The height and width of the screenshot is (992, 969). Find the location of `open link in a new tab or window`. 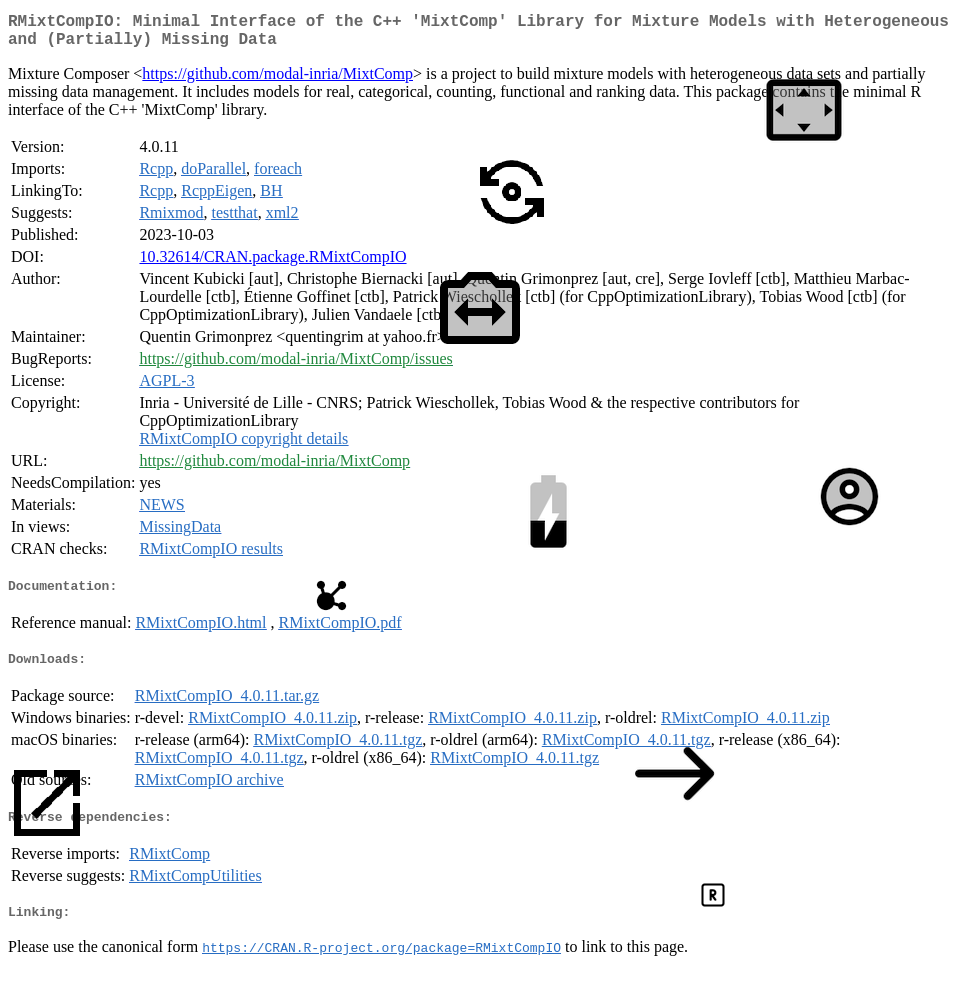

open link in a new tab or window is located at coordinates (47, 803).